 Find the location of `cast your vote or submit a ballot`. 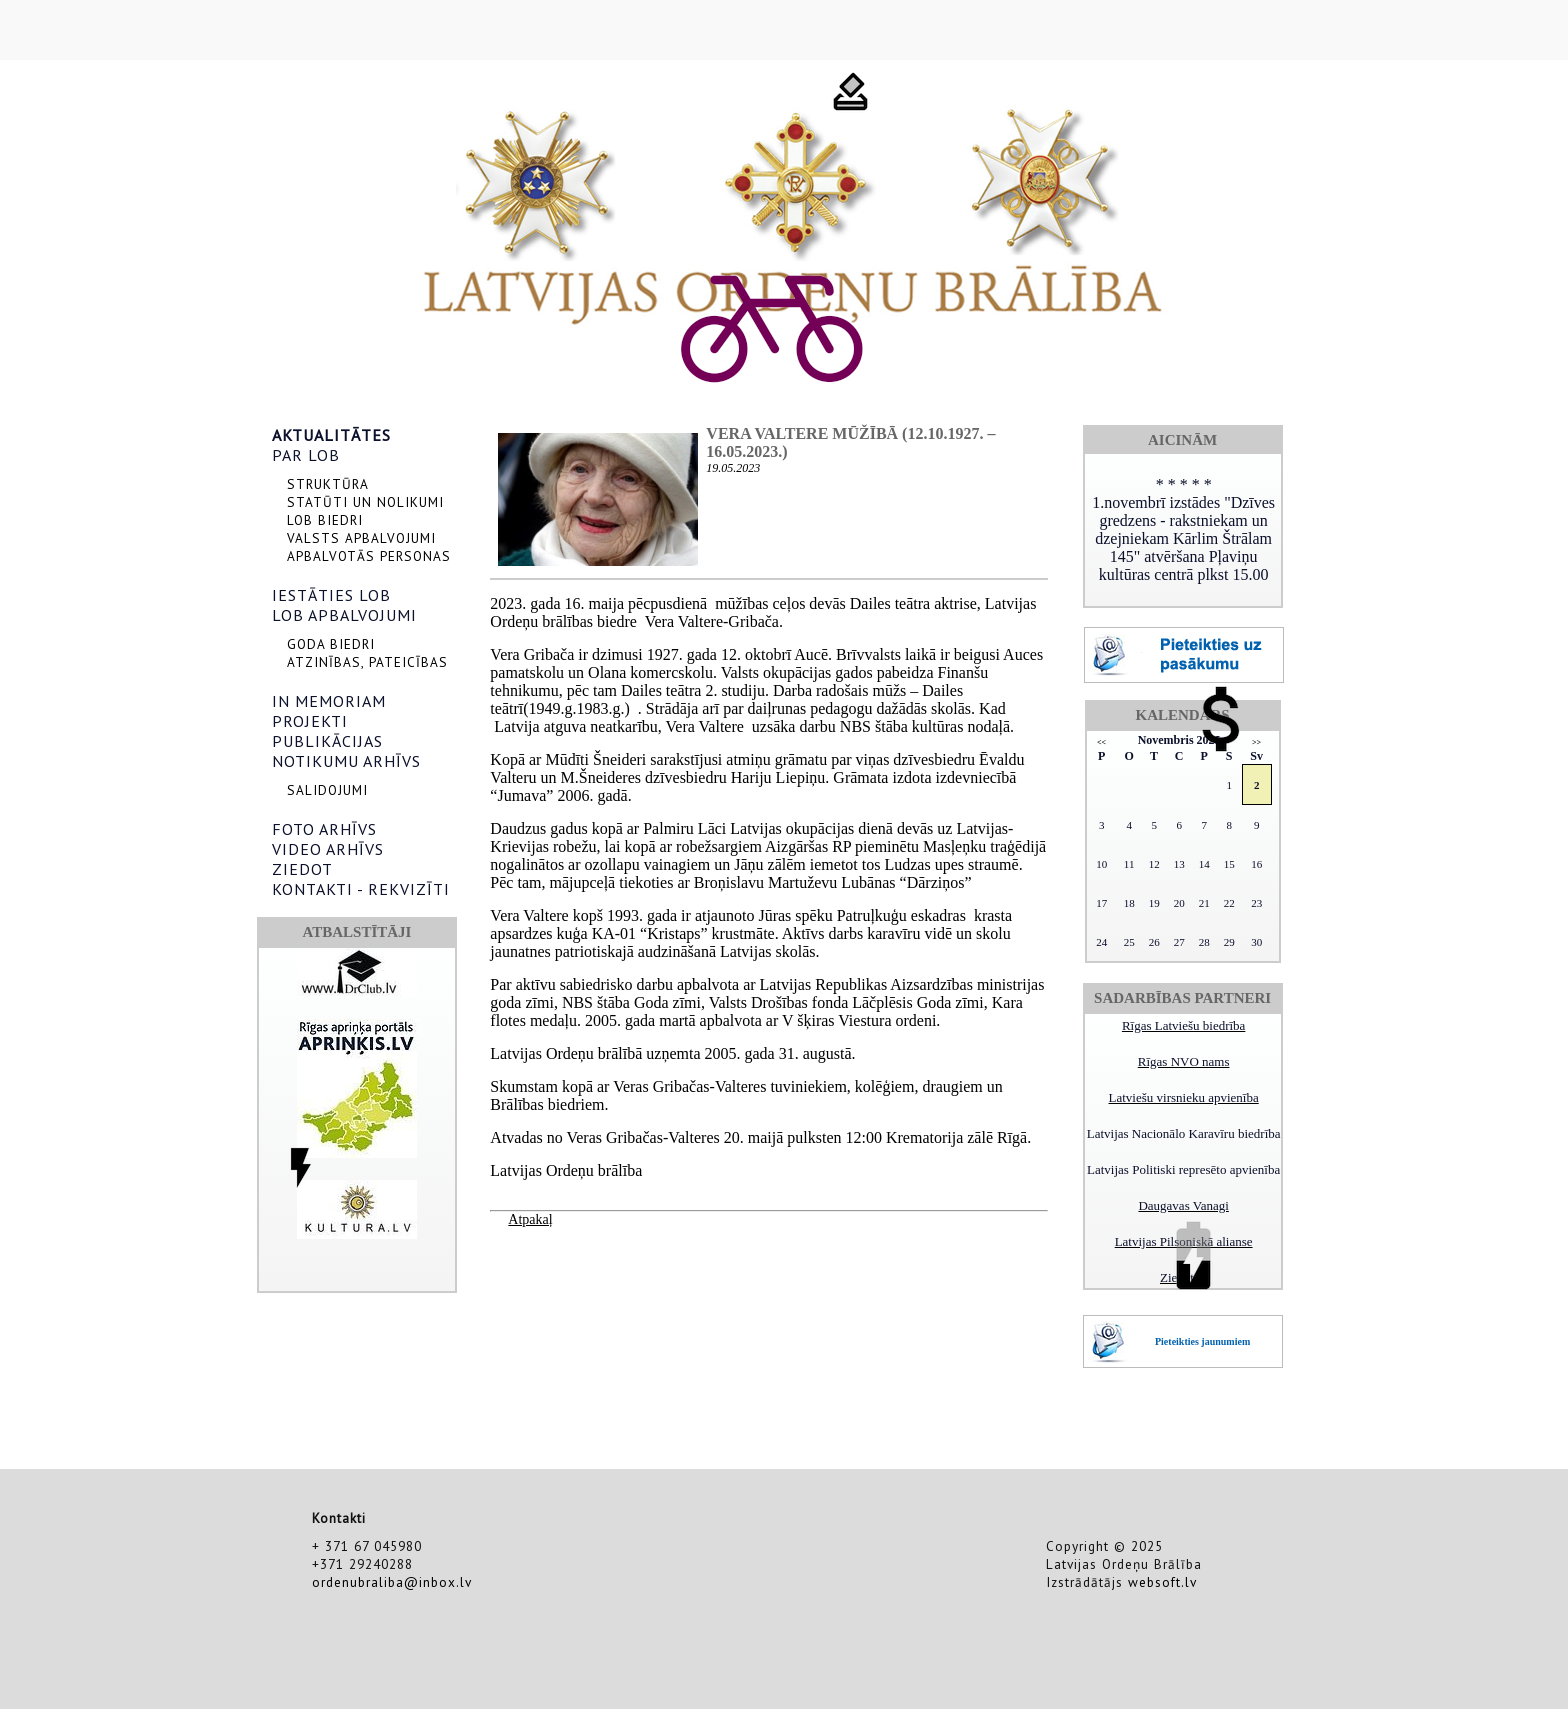

cast your vote or submit a ballot is located at coordinates (850, 91).